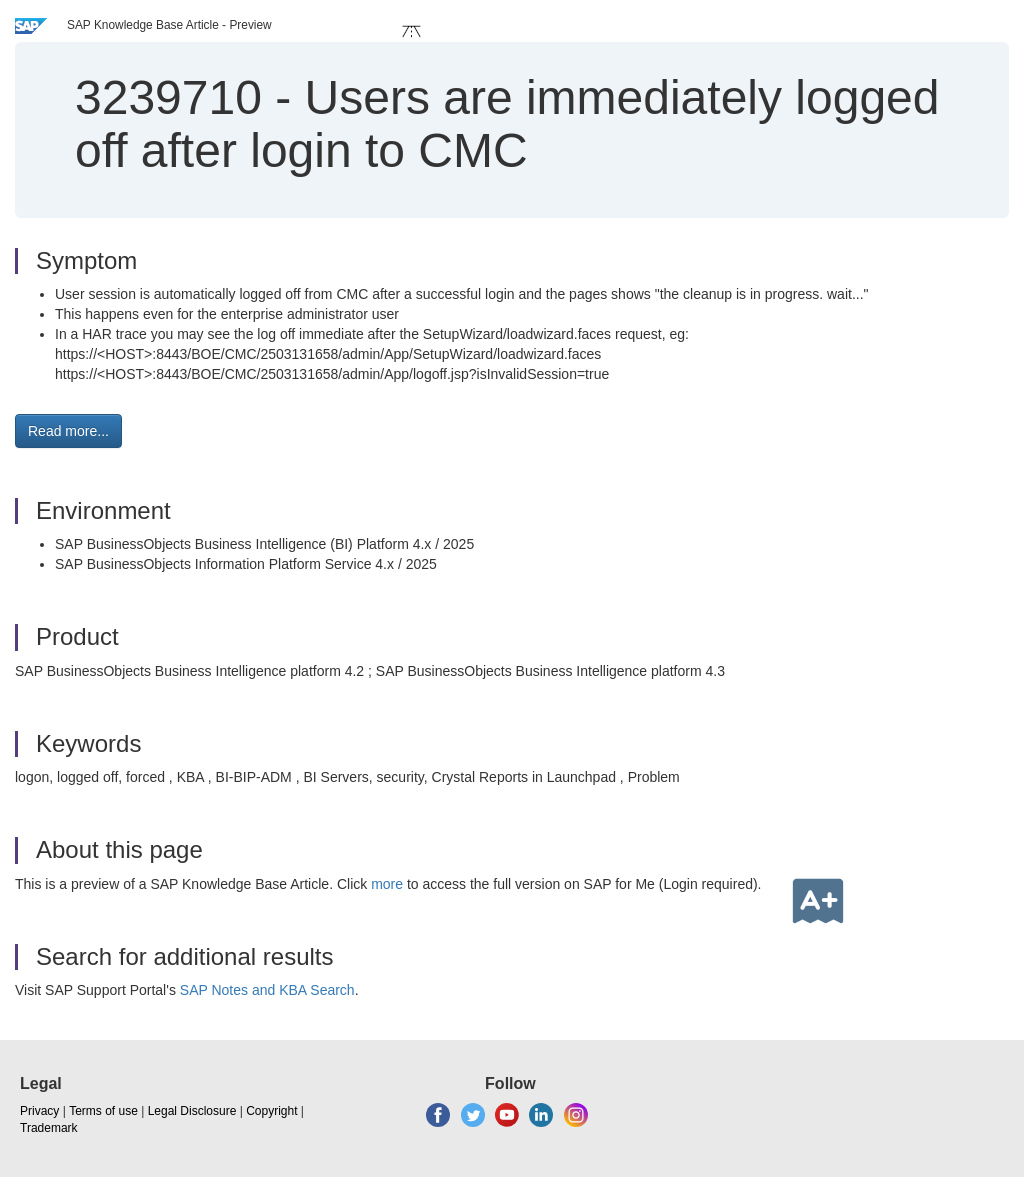  What do you see at coordinates (411, 31) in the screenshot?
I see `view directions or navigation route` at bounding box center [411, 31].